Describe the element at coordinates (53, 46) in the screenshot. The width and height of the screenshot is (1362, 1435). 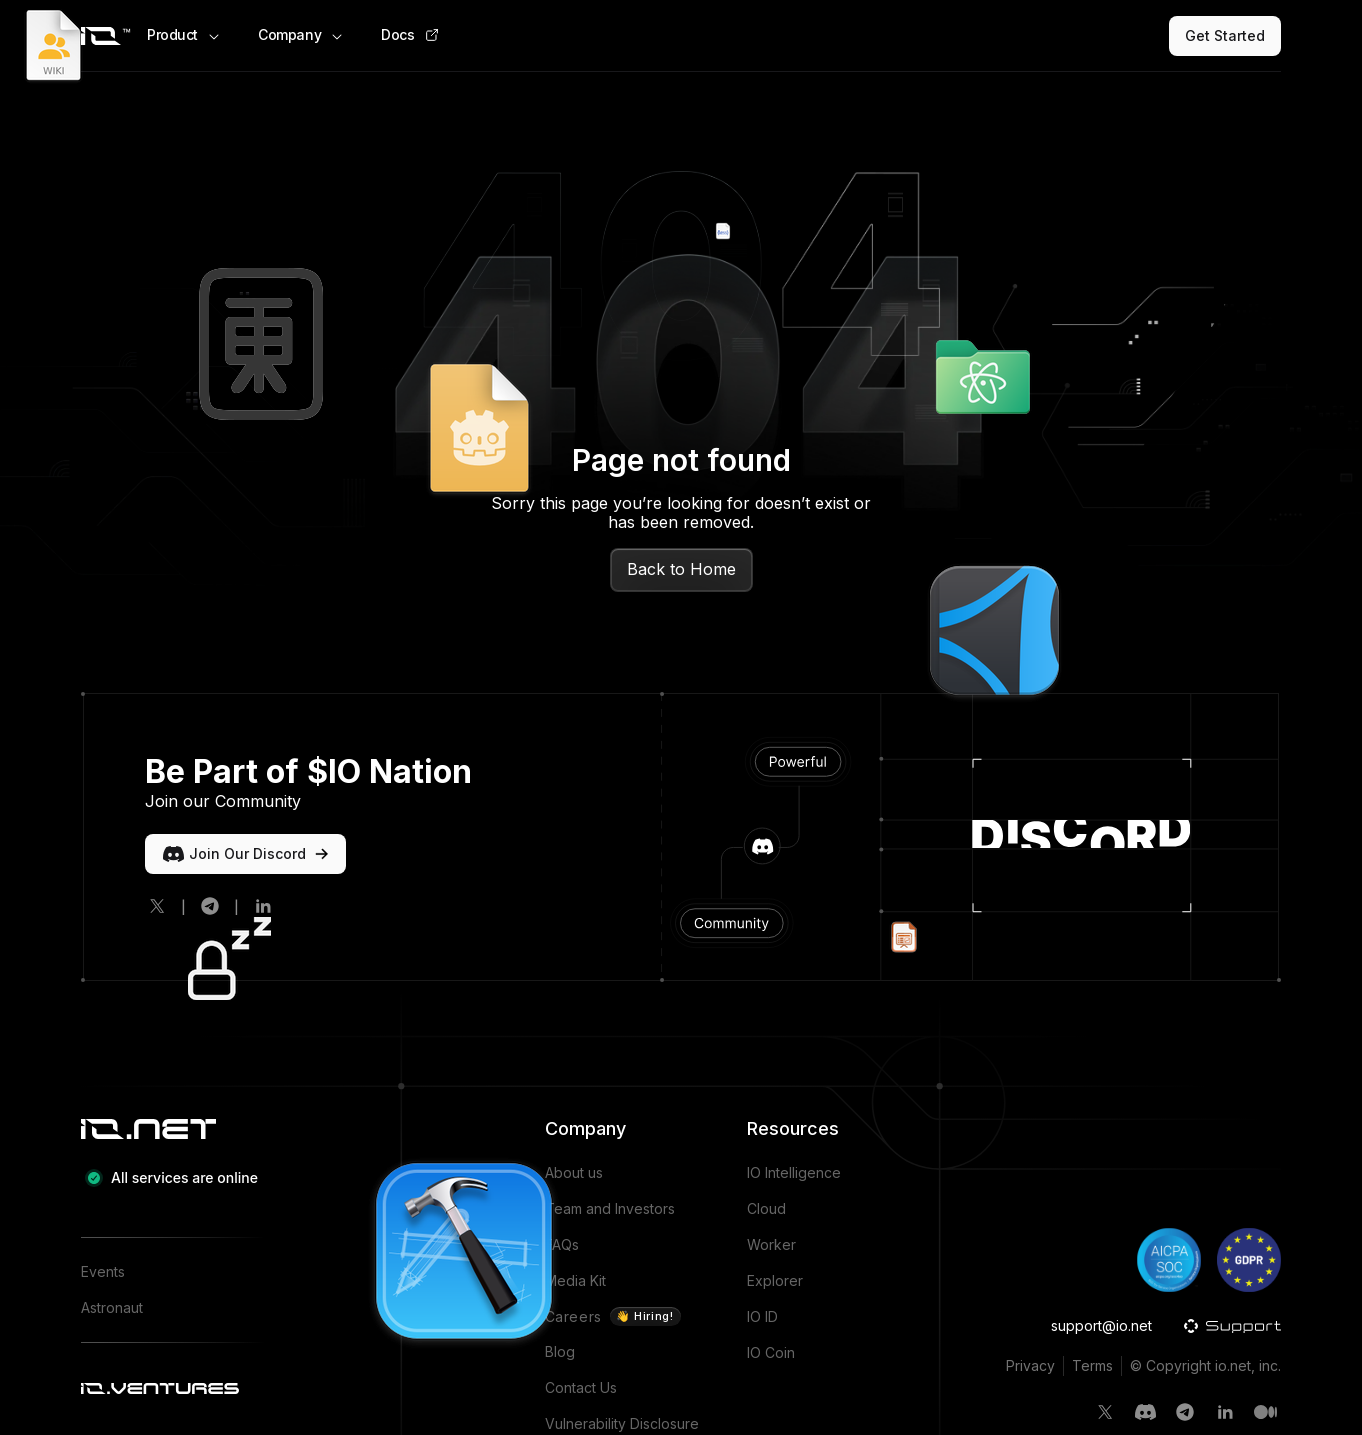
I see `wiki document file type` at that location.